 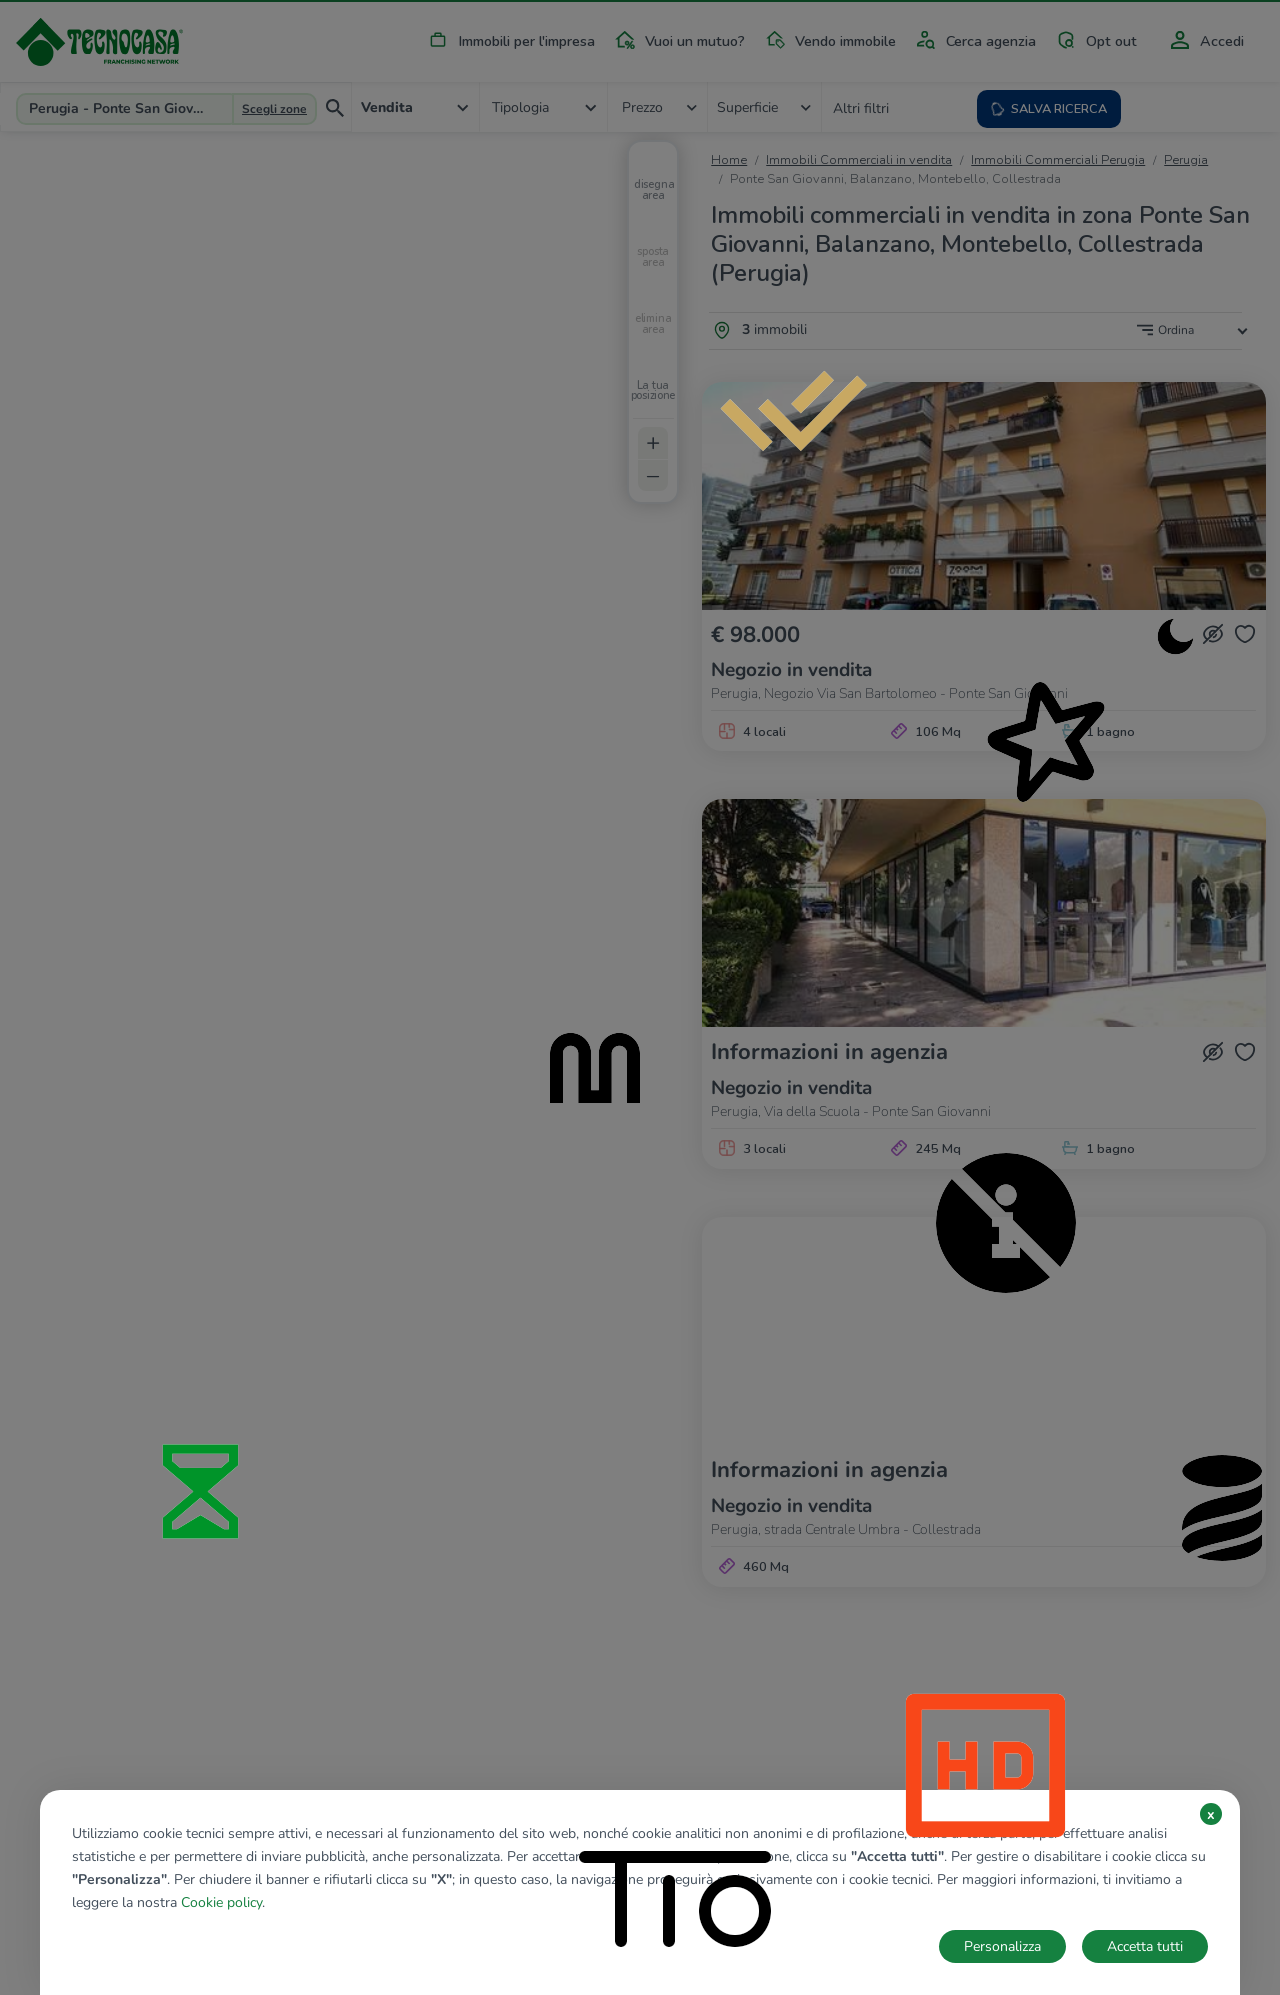 What do you see at coordinates (1046, 742) in the screenshot?
I see `apache spark logo` at bounding box center [1046, 742].